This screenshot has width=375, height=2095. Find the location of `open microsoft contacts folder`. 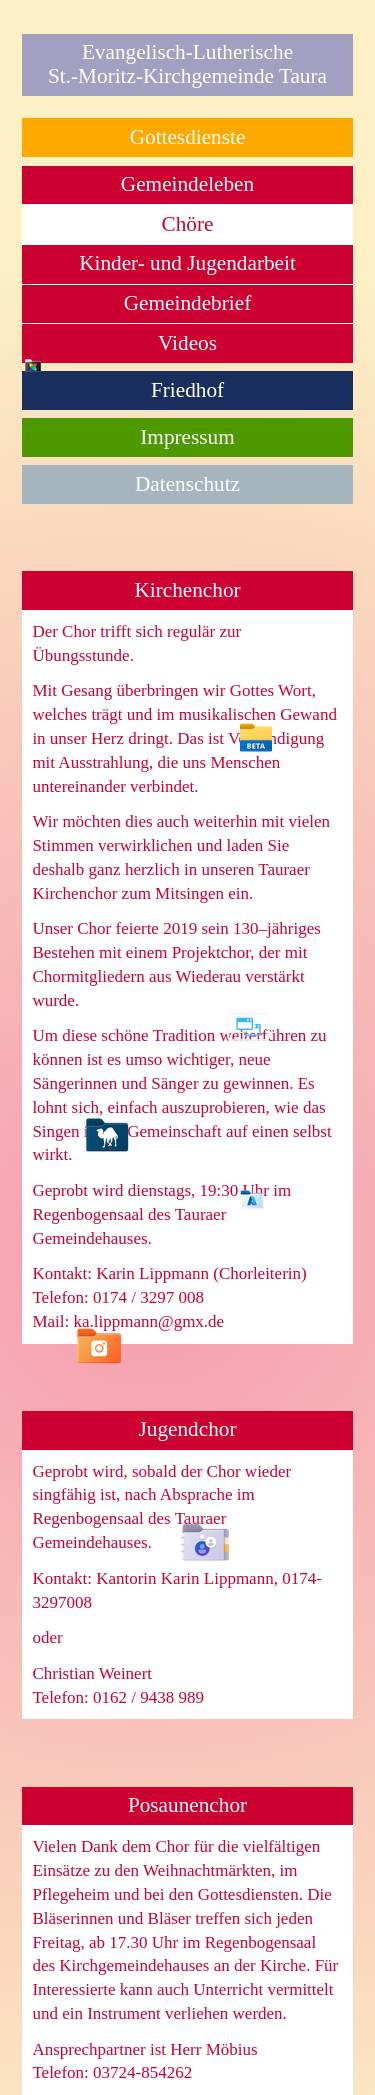

open microsoft contacts folder is located at coordinates (205, 1543).